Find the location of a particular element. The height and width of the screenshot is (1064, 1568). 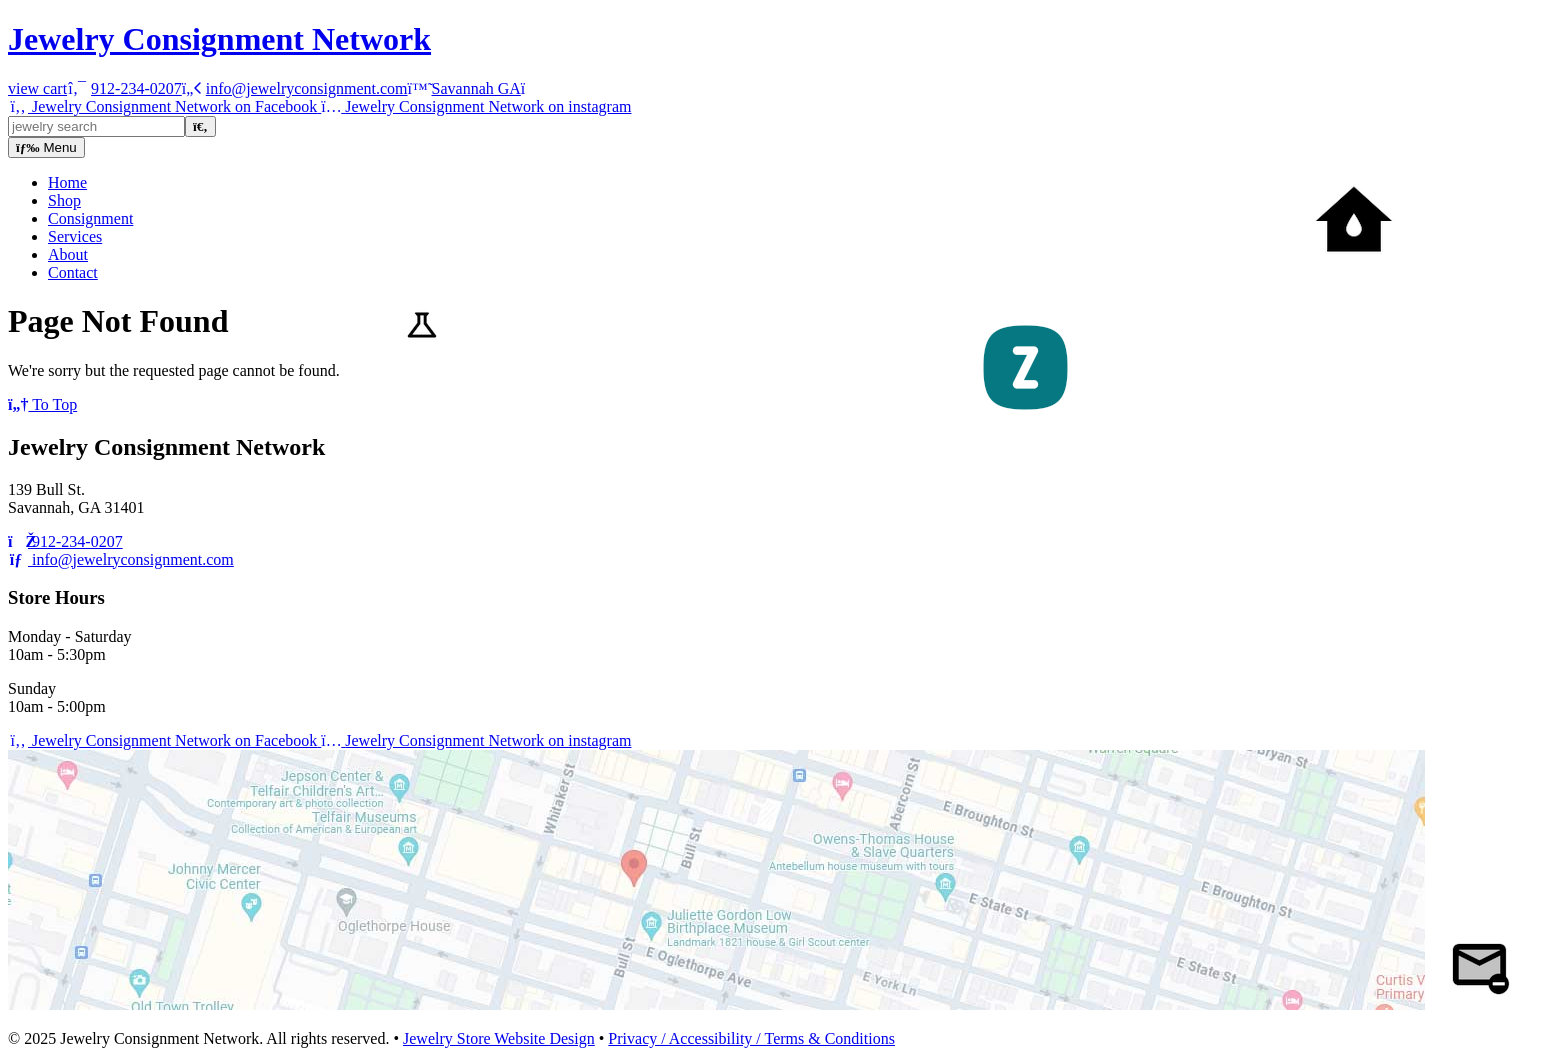

access science or laboratory features is located at coordinates (422, 325).